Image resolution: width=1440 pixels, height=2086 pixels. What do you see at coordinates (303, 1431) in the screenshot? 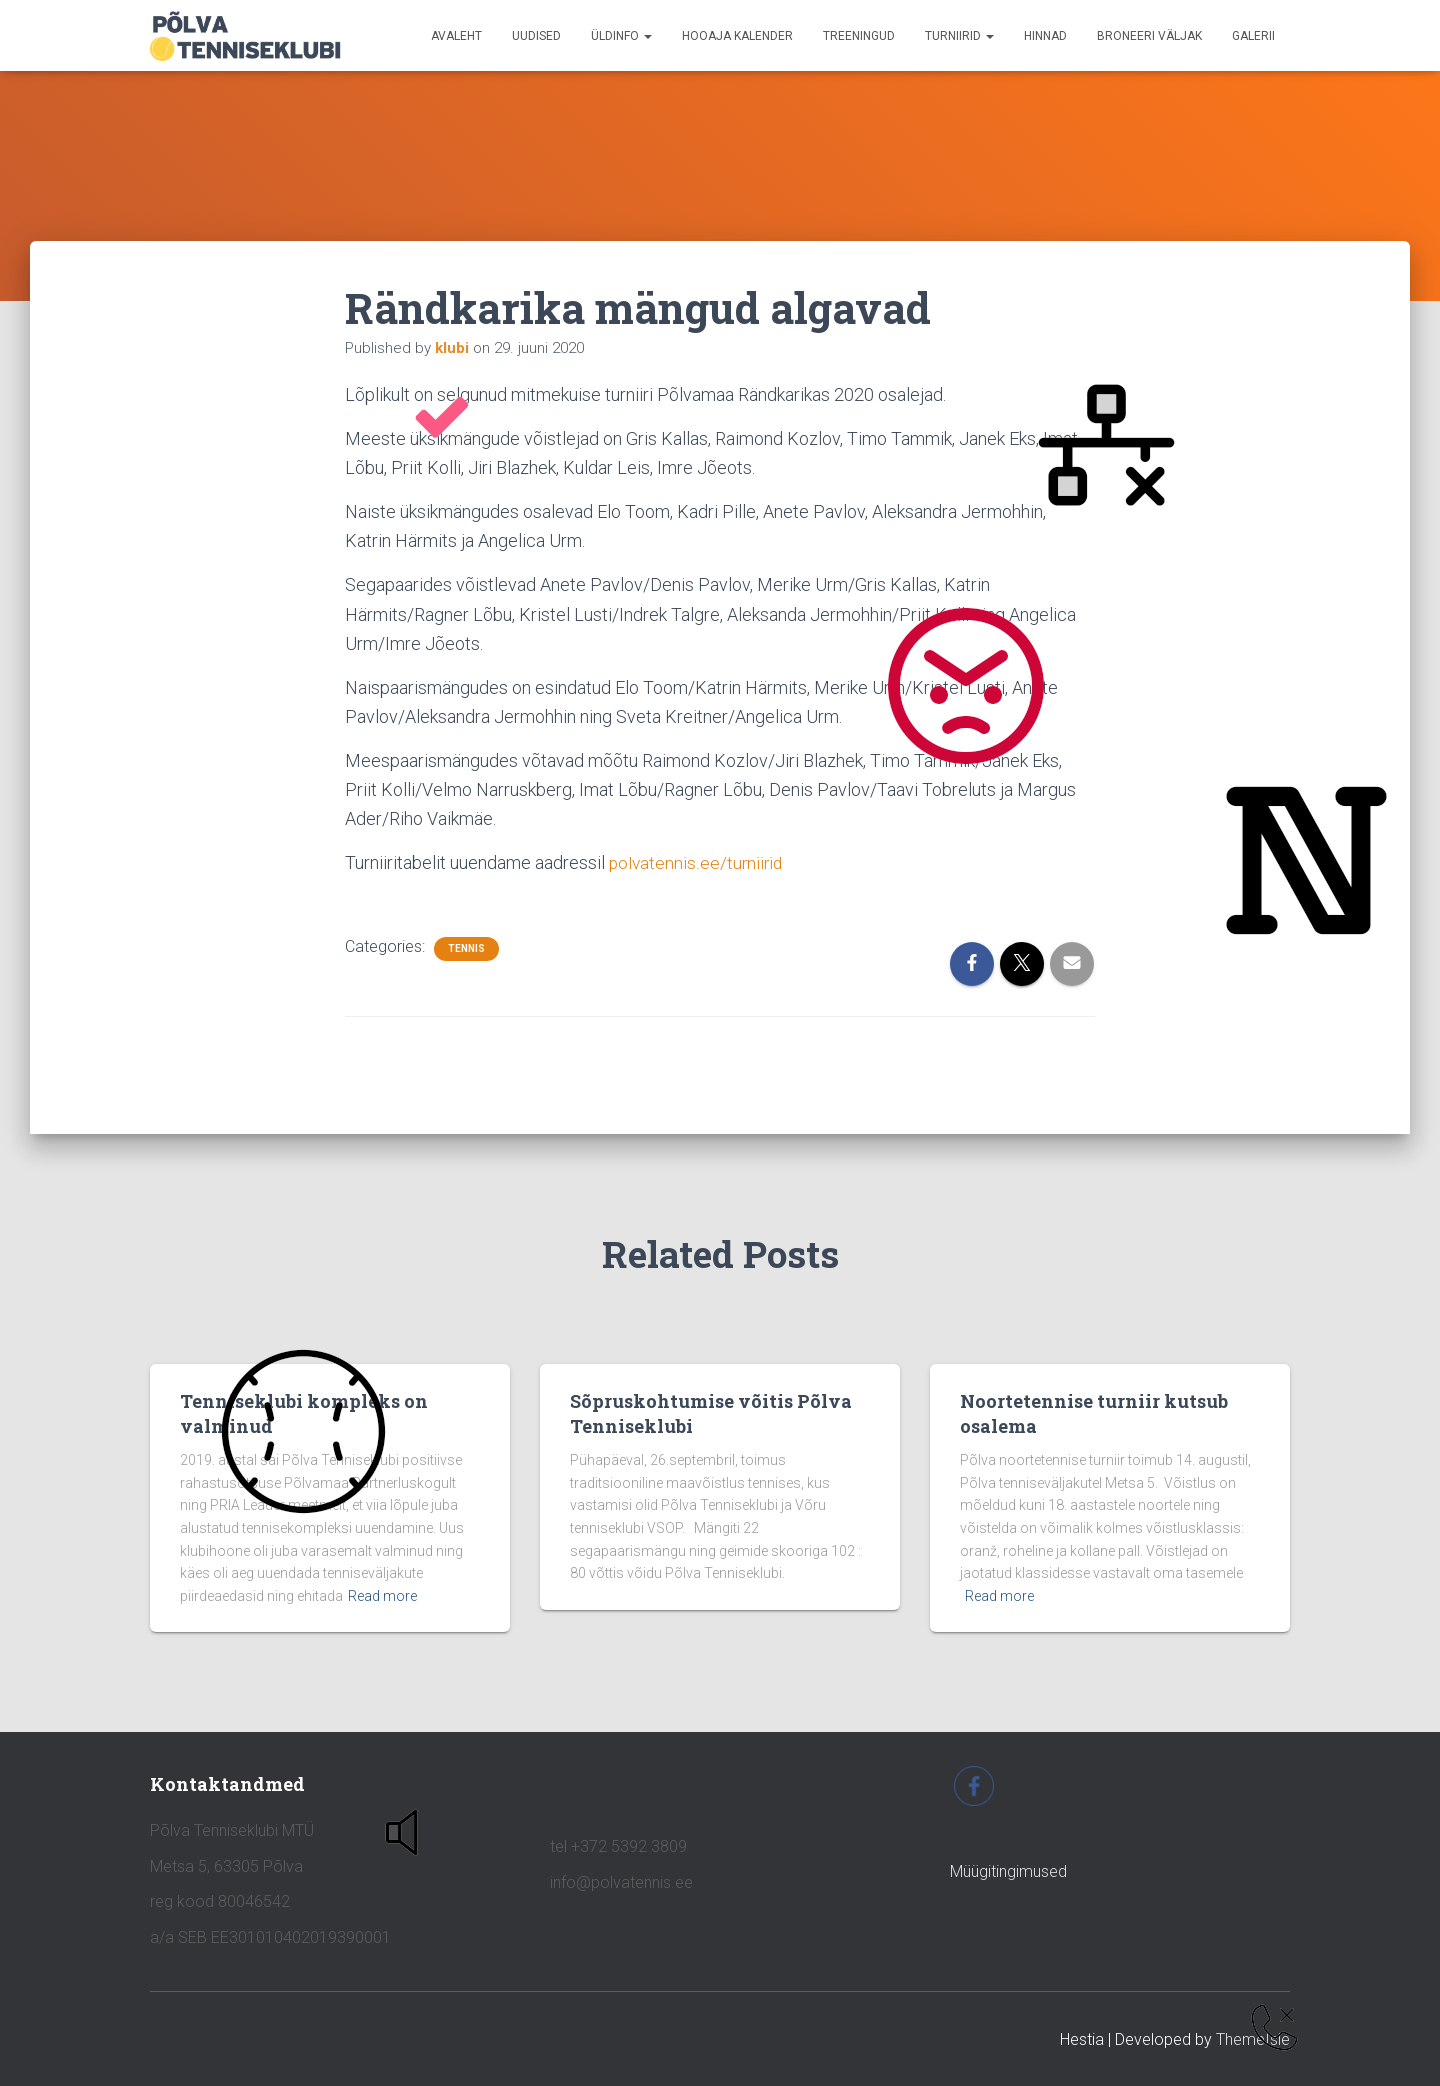
I see `view baseball scores or stats` at bounding box center [303, 1431].